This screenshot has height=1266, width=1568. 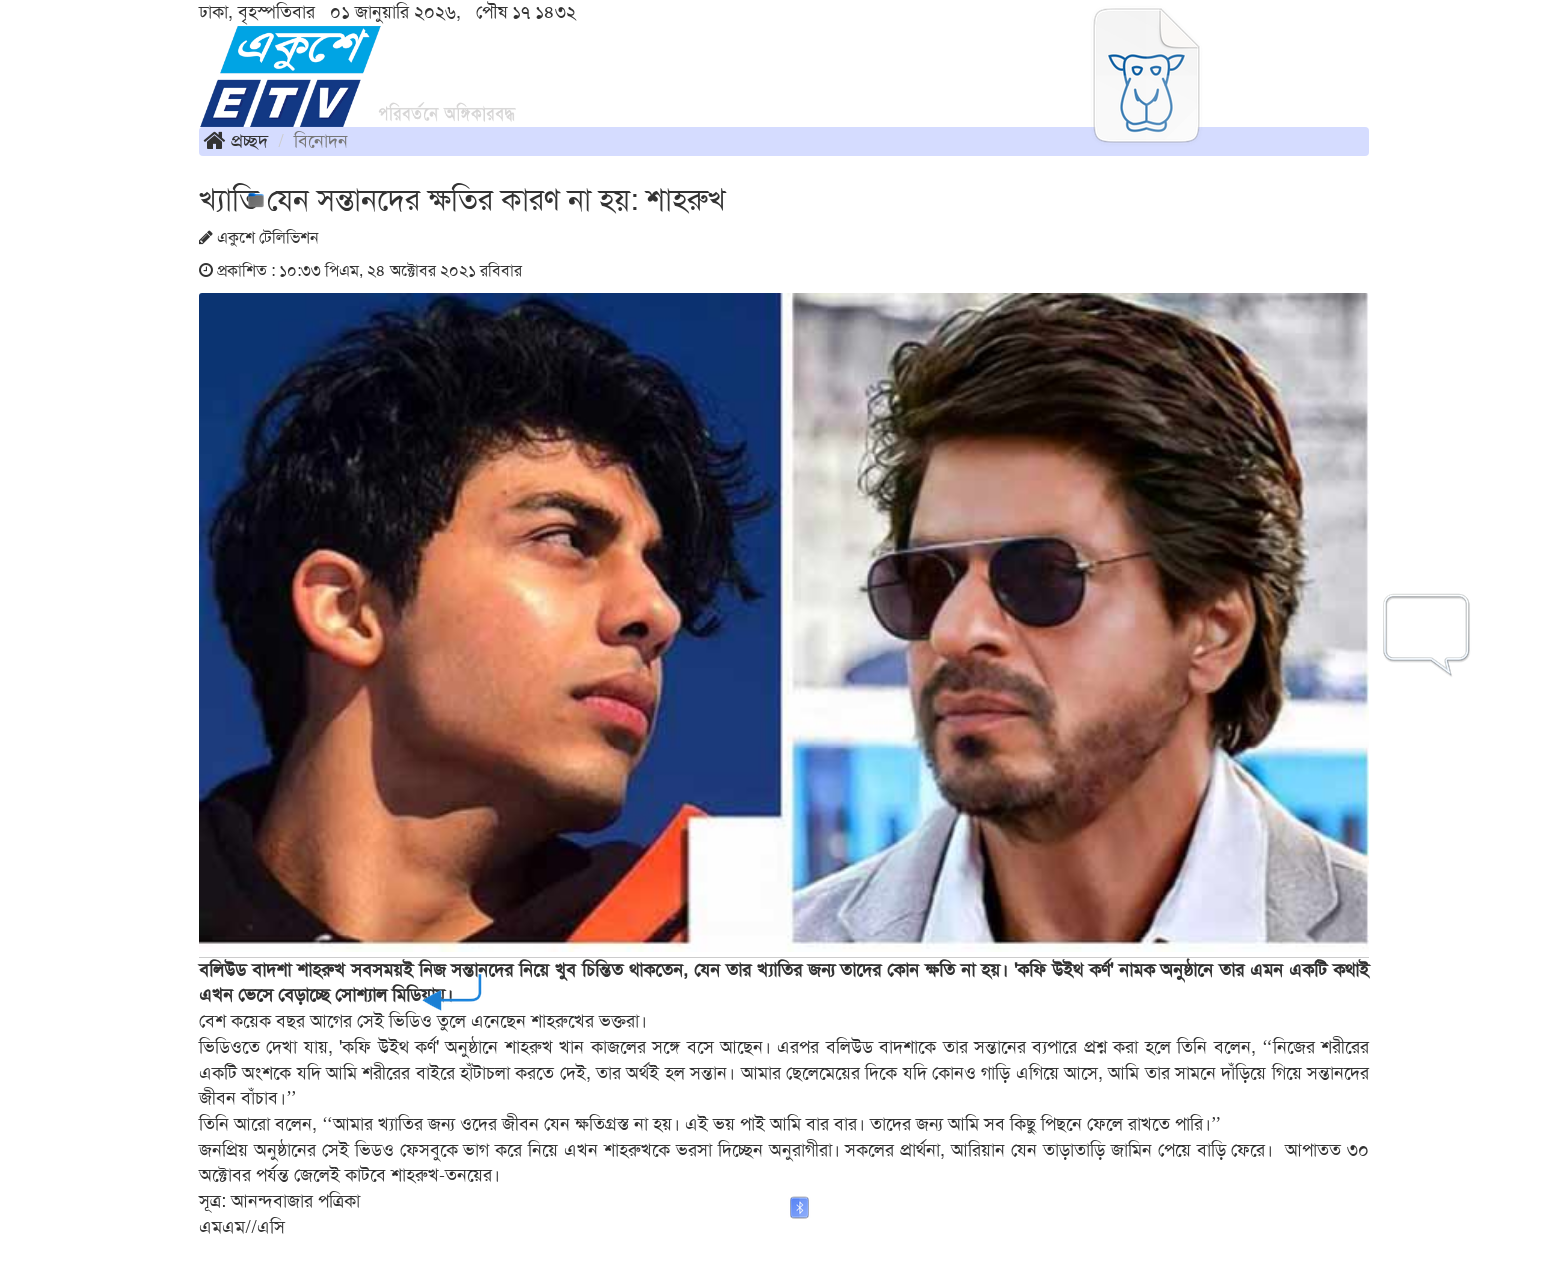 What do you see at coordinates (1146, 75) in the screenshot?
I see `a perl programming language file` at bounding box center [1146, 75].